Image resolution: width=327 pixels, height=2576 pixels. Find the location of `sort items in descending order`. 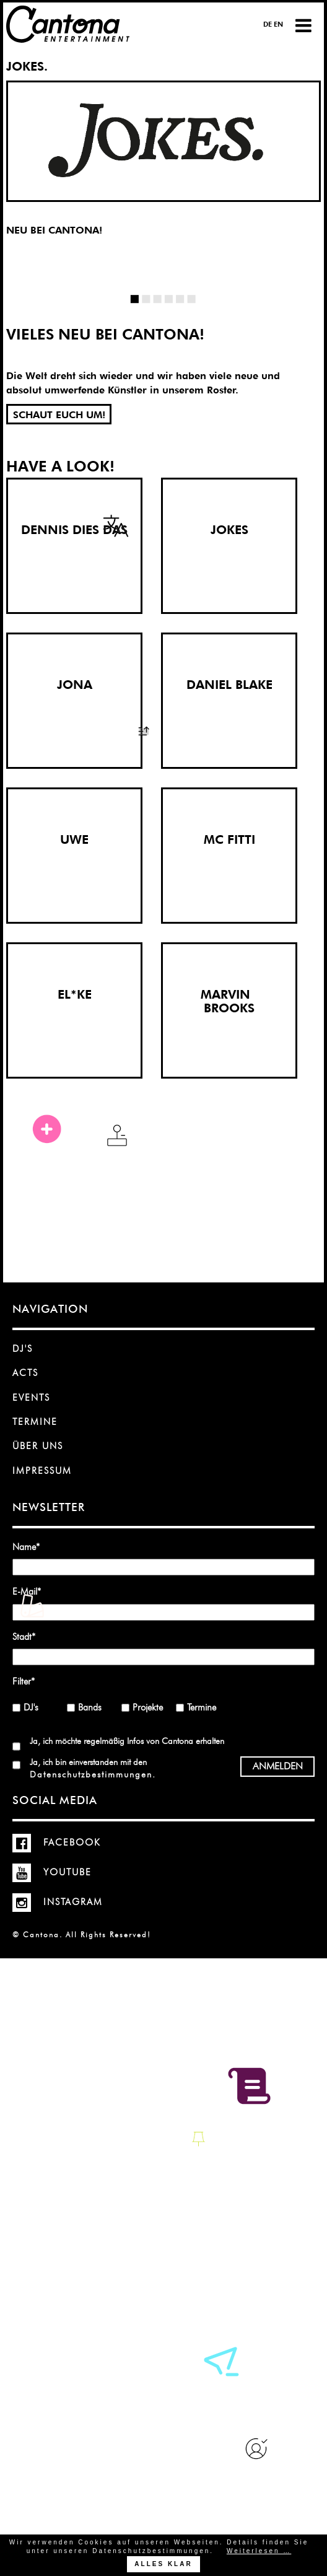

sort items in descending order is located at coordinates (143, 731).